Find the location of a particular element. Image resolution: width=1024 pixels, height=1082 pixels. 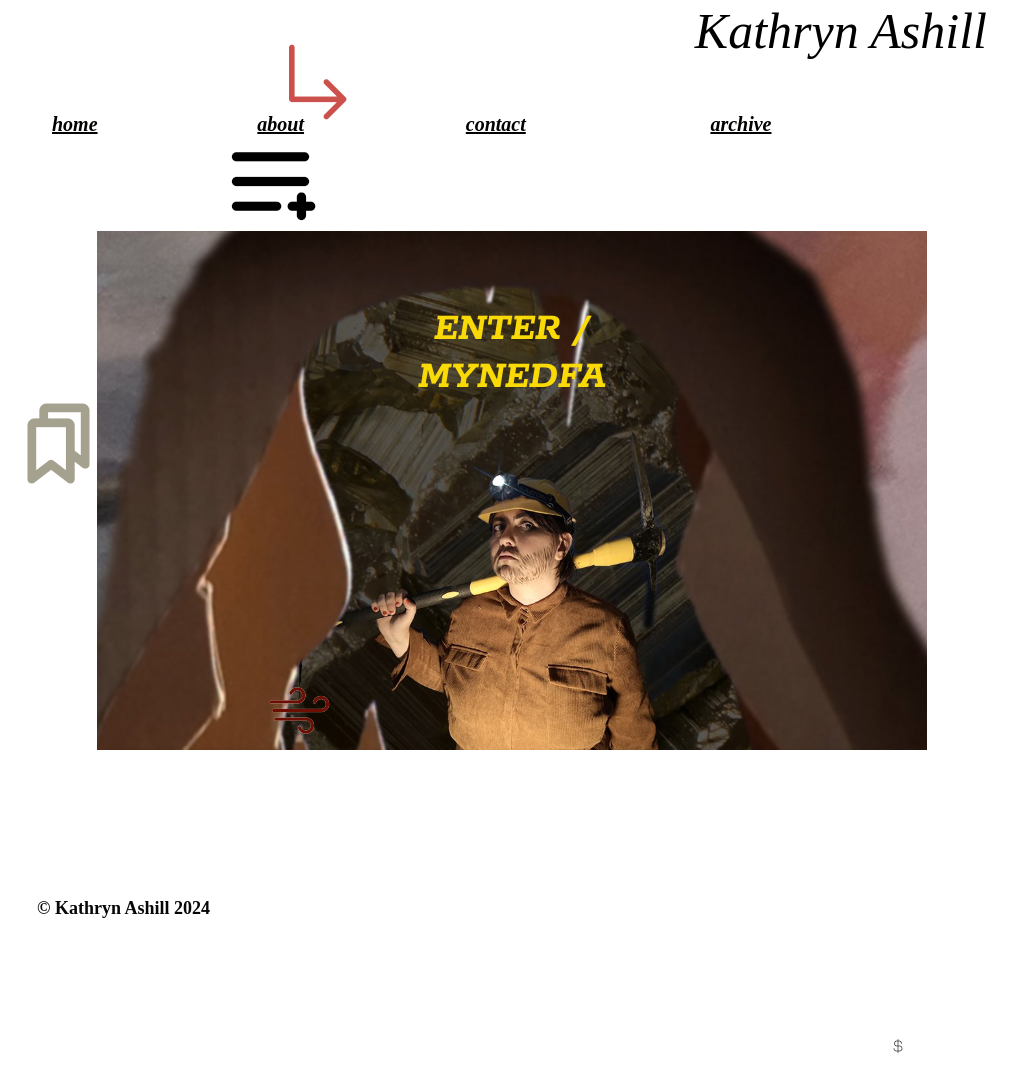

view account balance or financial information is located at coordinates (898, 1046).